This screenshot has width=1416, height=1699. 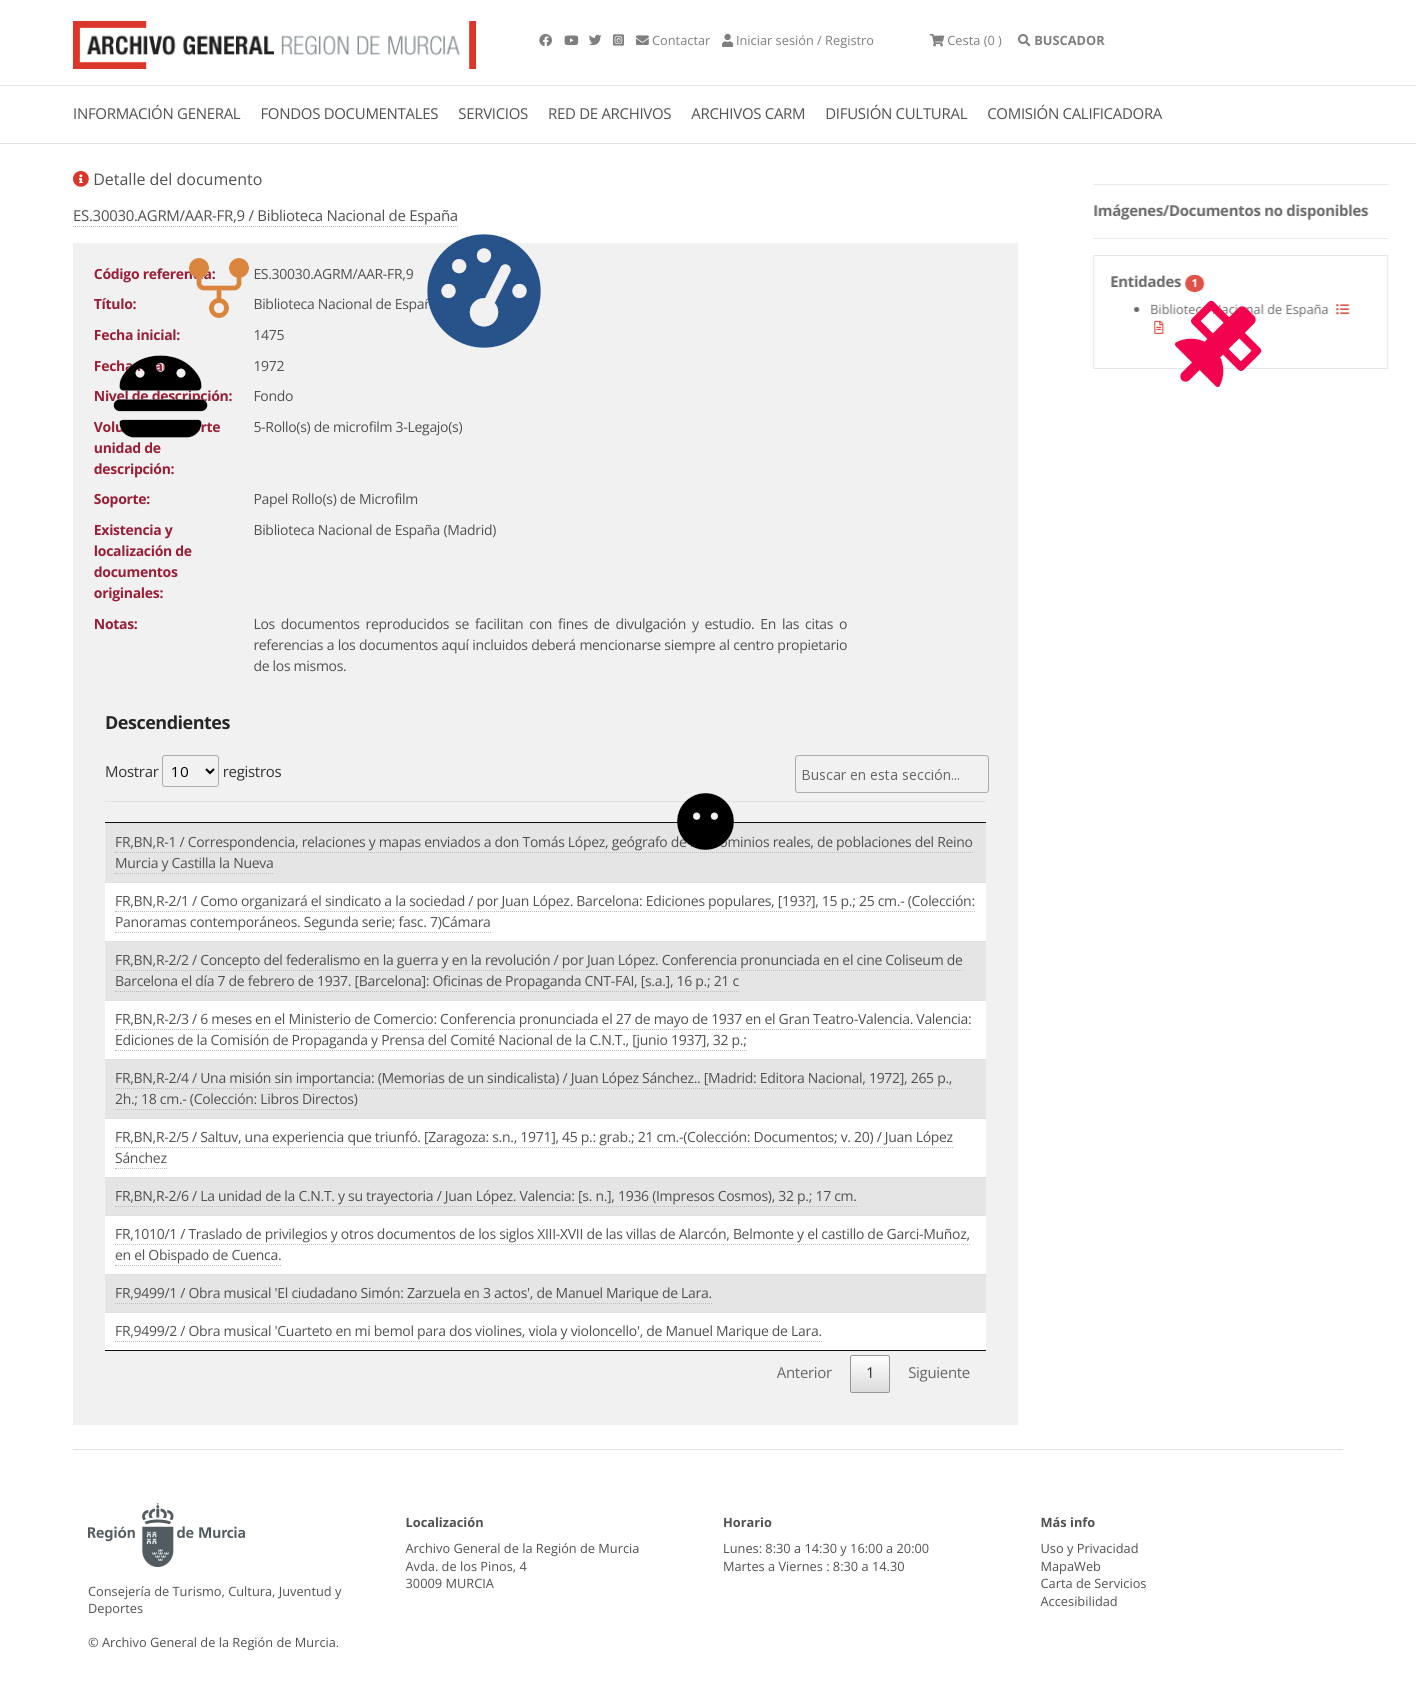 What do you see at coordinates (484, 291) in the screenshot?
I see `view performance or speed metrics` at bounding box center [484, 291].